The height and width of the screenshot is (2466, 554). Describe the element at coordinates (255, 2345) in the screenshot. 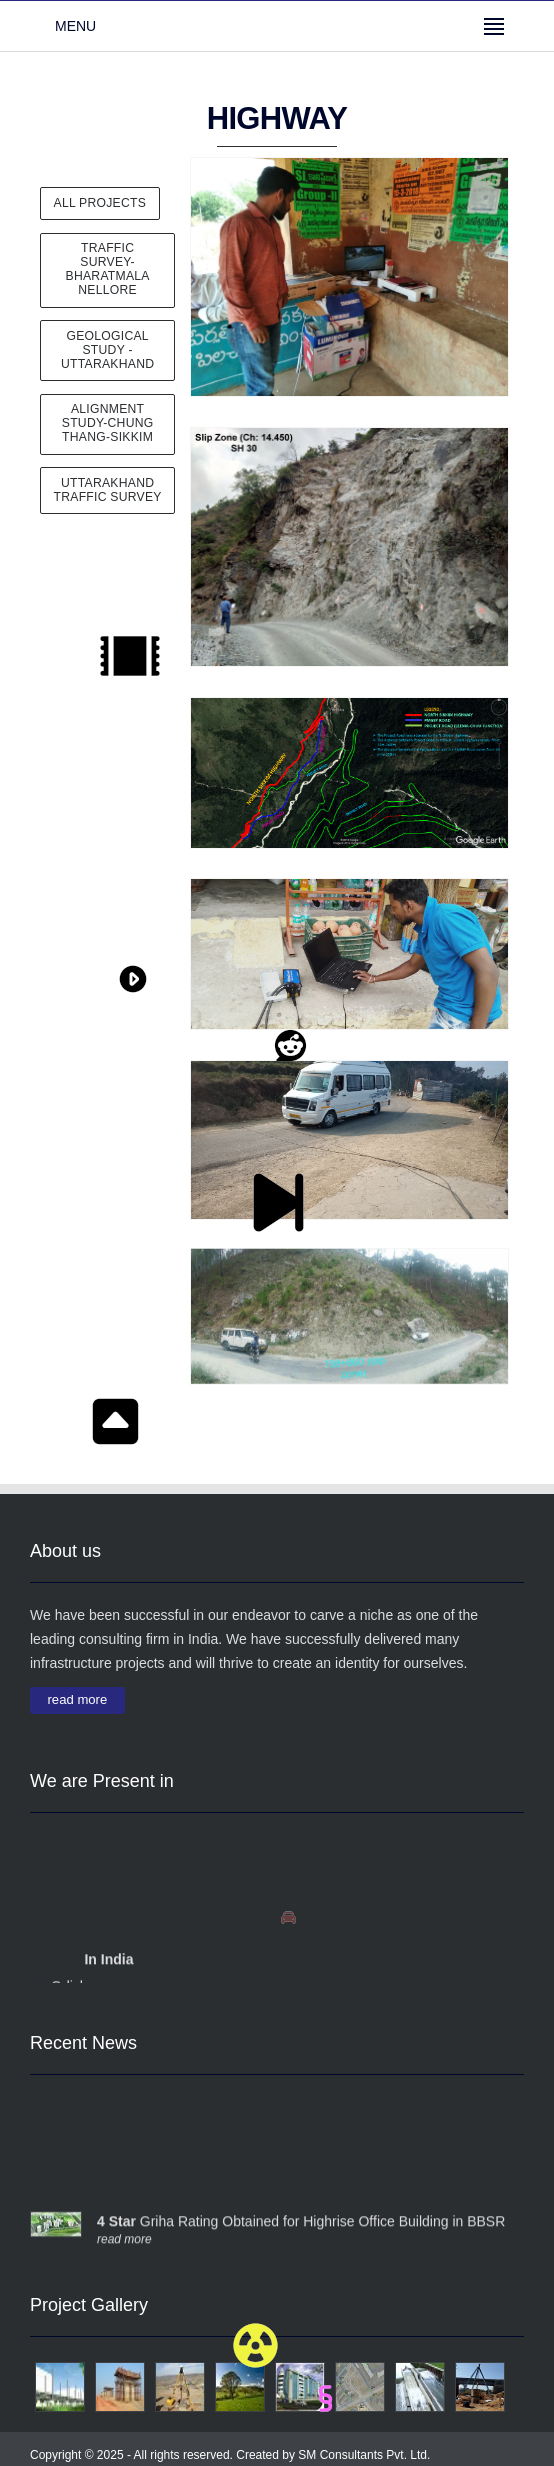

I see `indicates radioactive or hazardous material warning` at that location.